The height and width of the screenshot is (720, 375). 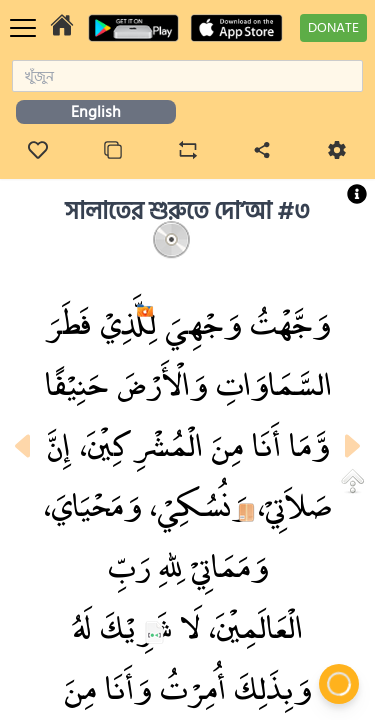 I want to click on represents a connected mac mini device, so click(x=133, y=32).